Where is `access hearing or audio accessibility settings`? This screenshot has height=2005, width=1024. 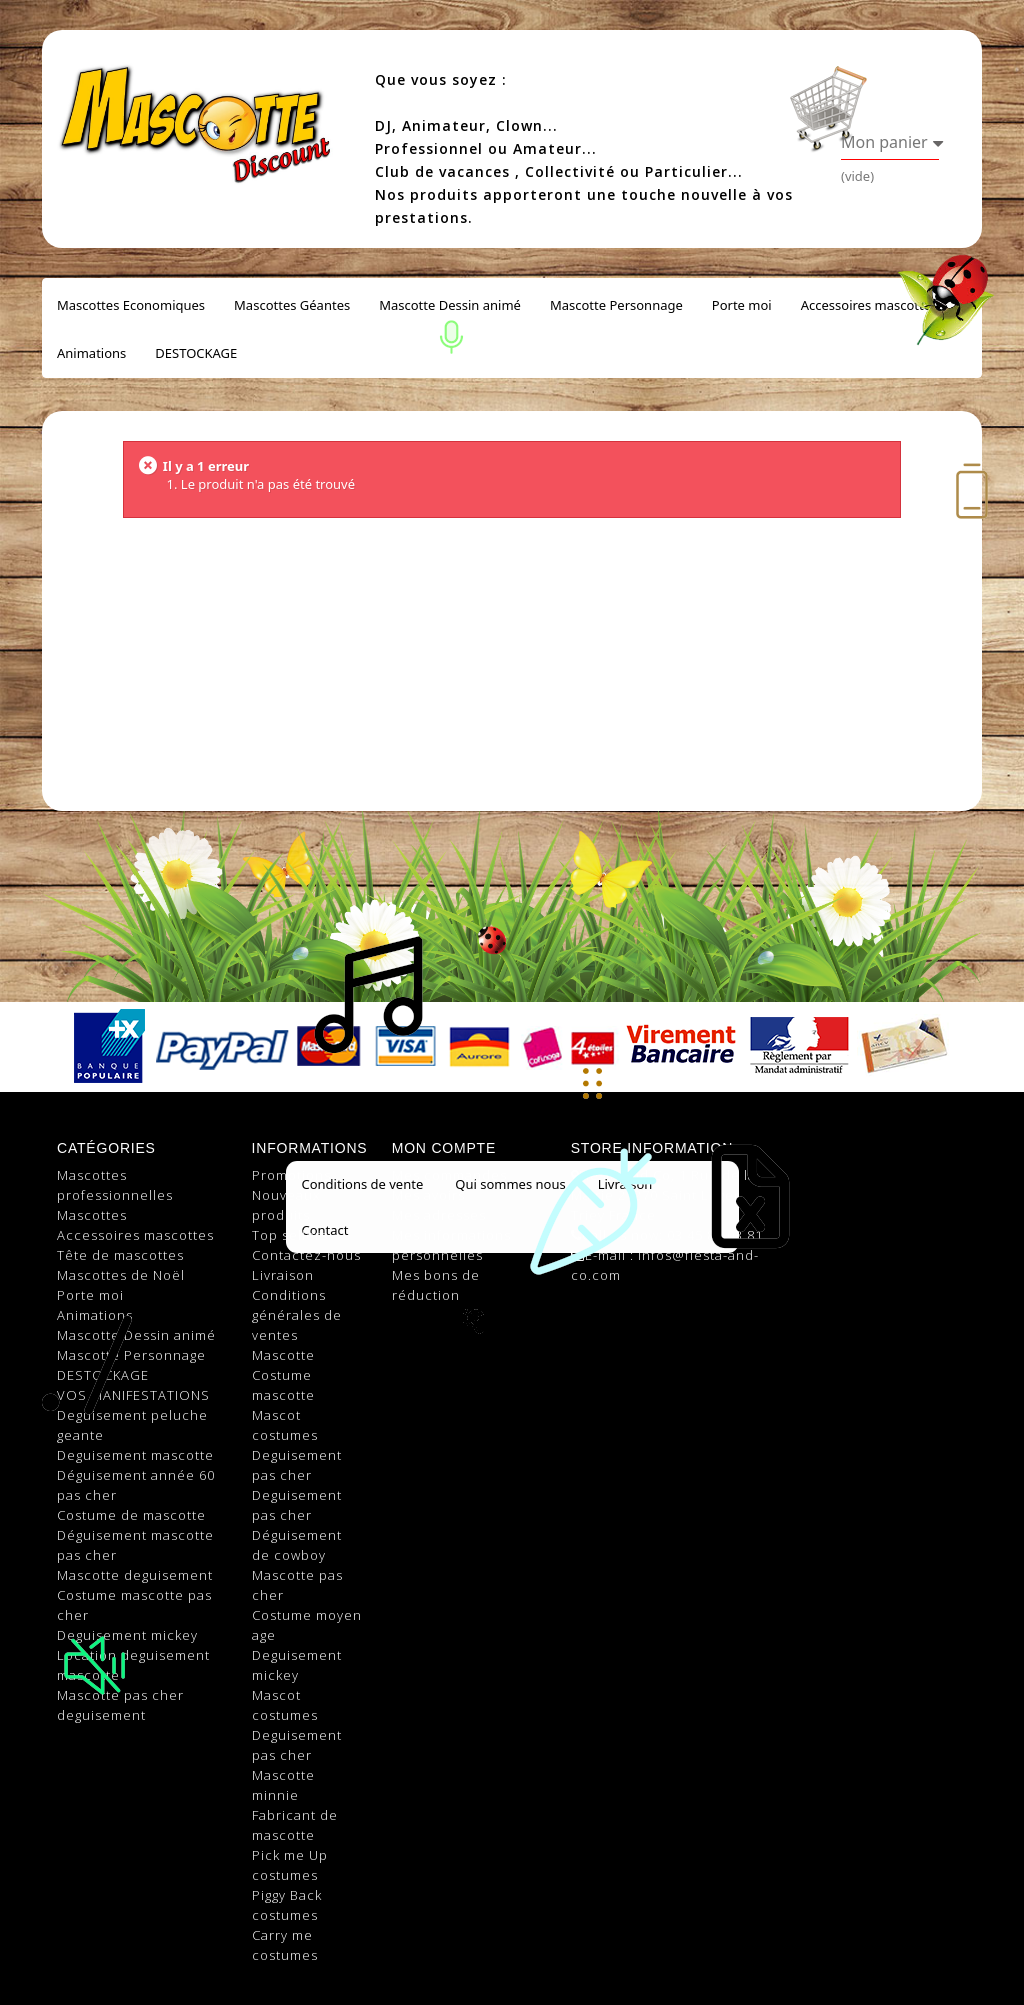 access hearing or audio accessibility settings is located at coordinates (473, 1321).